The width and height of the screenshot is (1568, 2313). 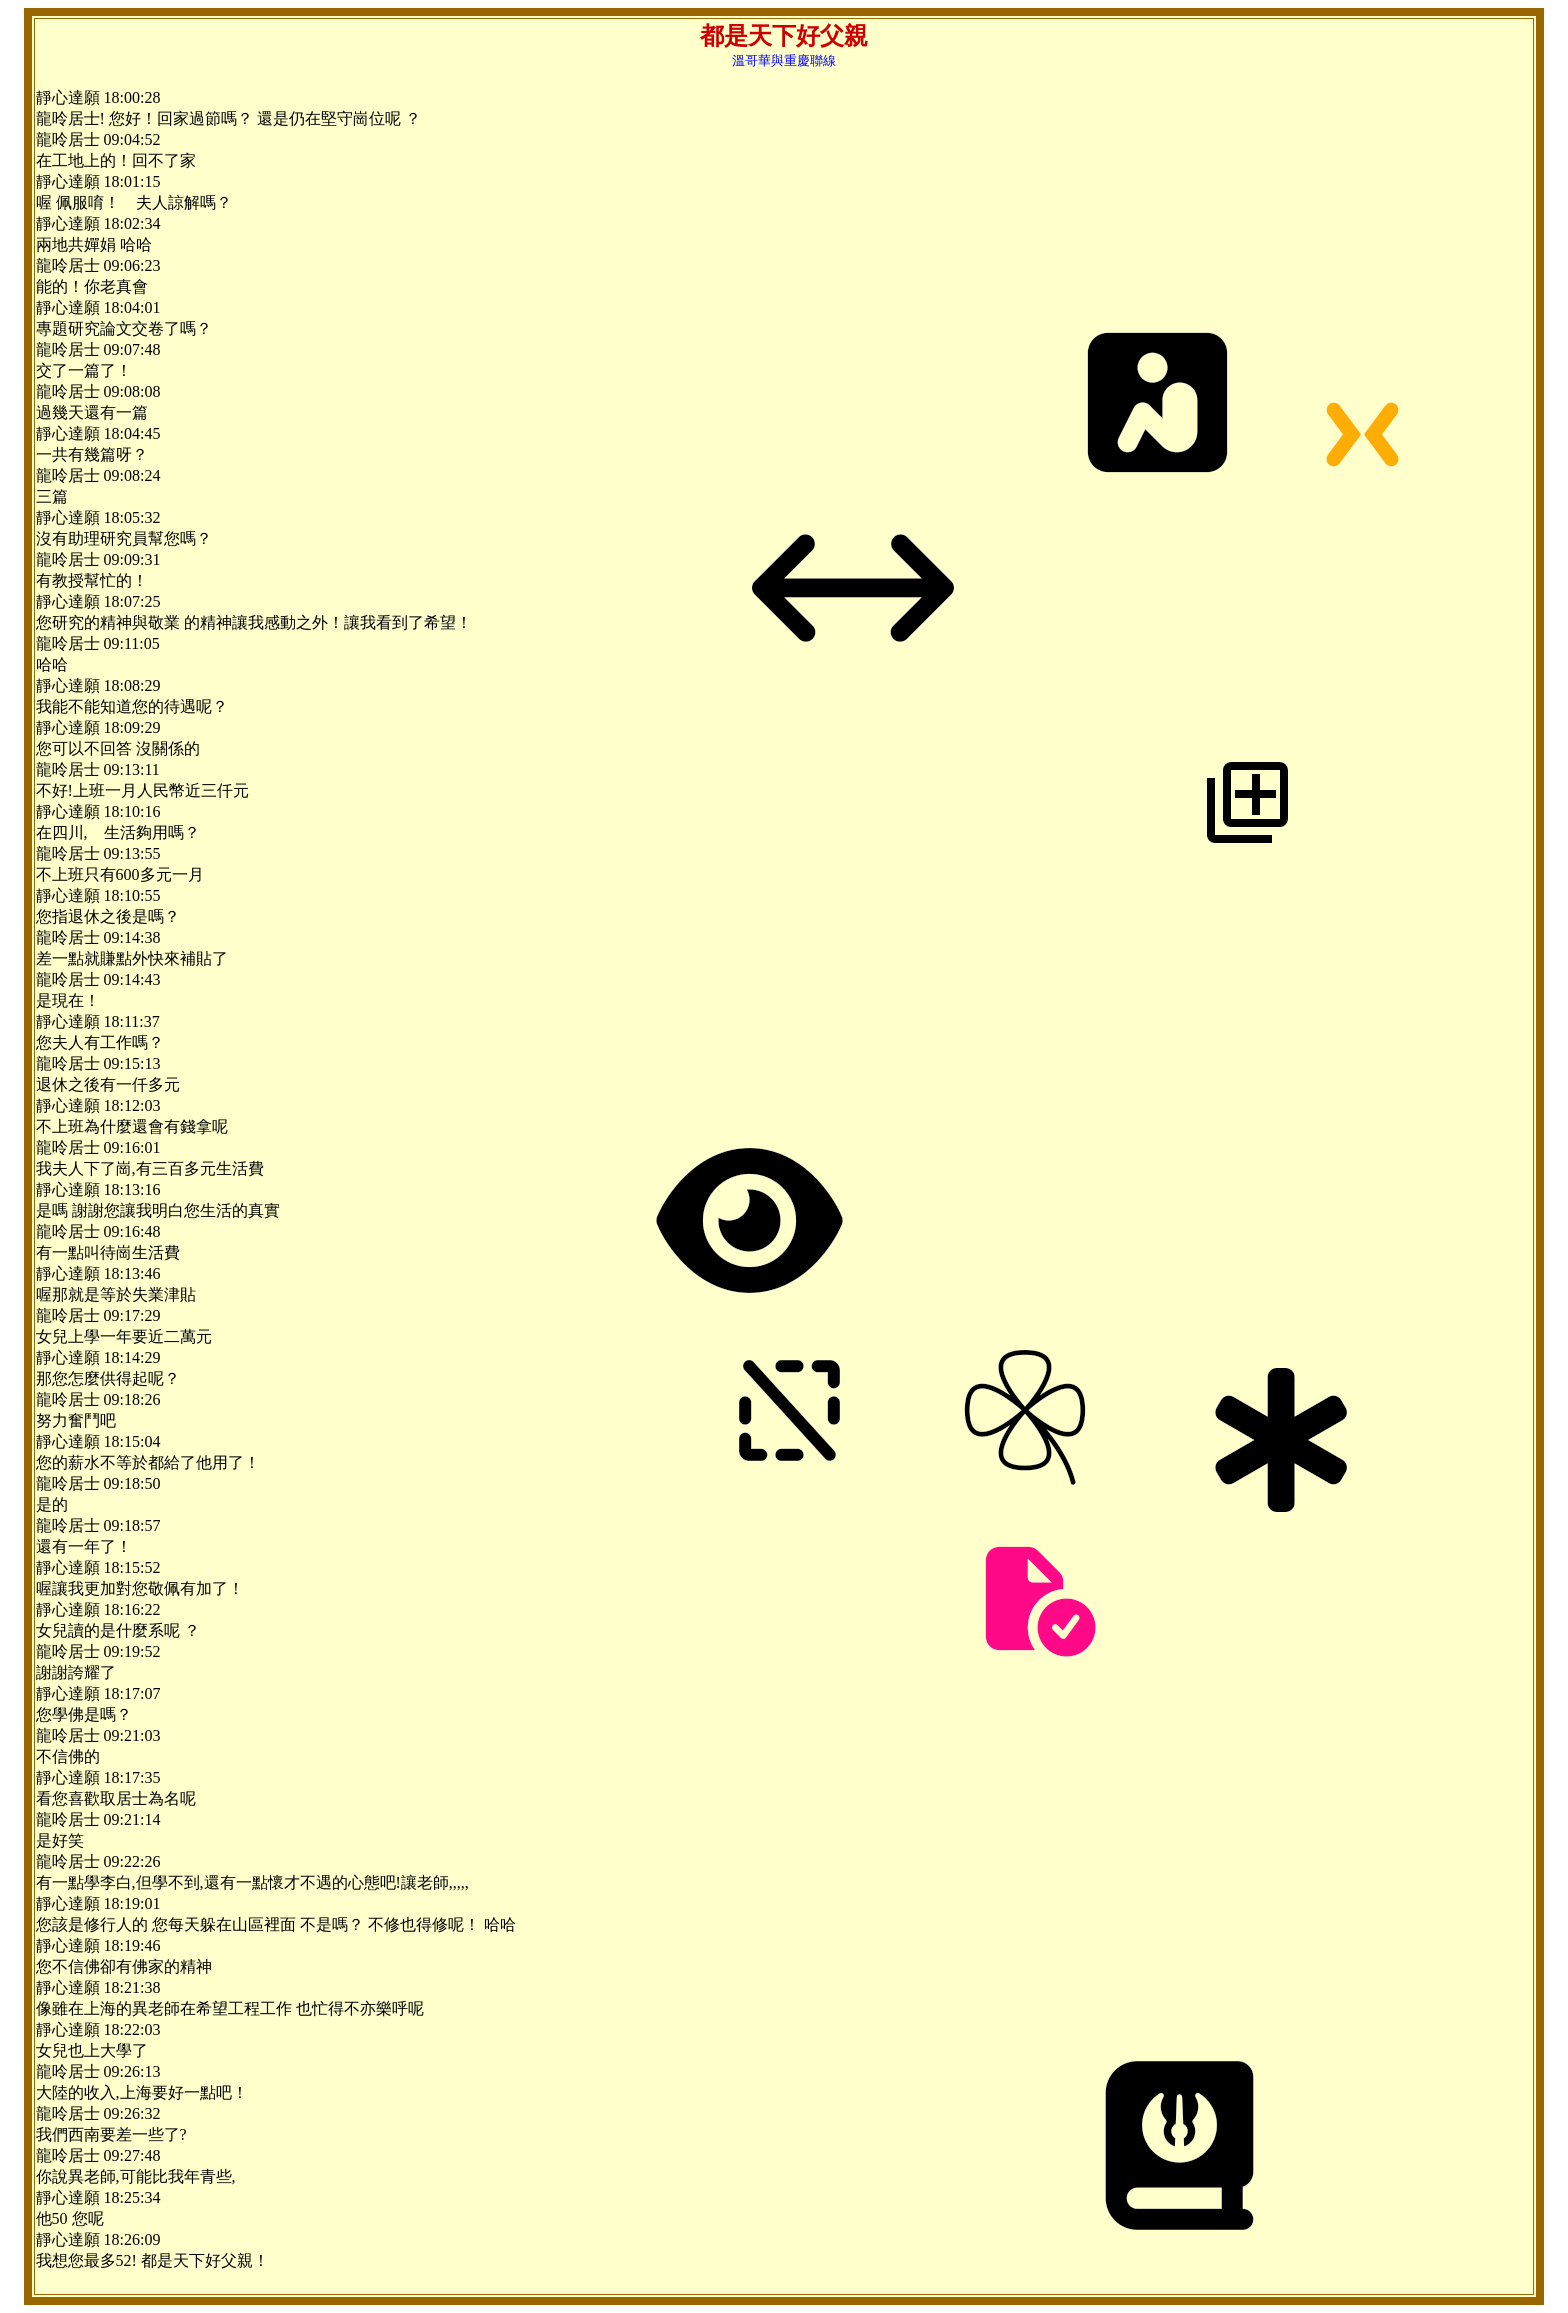 What do you see at coordinates (1281, 1440) in the screenshot?
I see `access emergency medical services or health information` at bounding box center [1281, 1440].